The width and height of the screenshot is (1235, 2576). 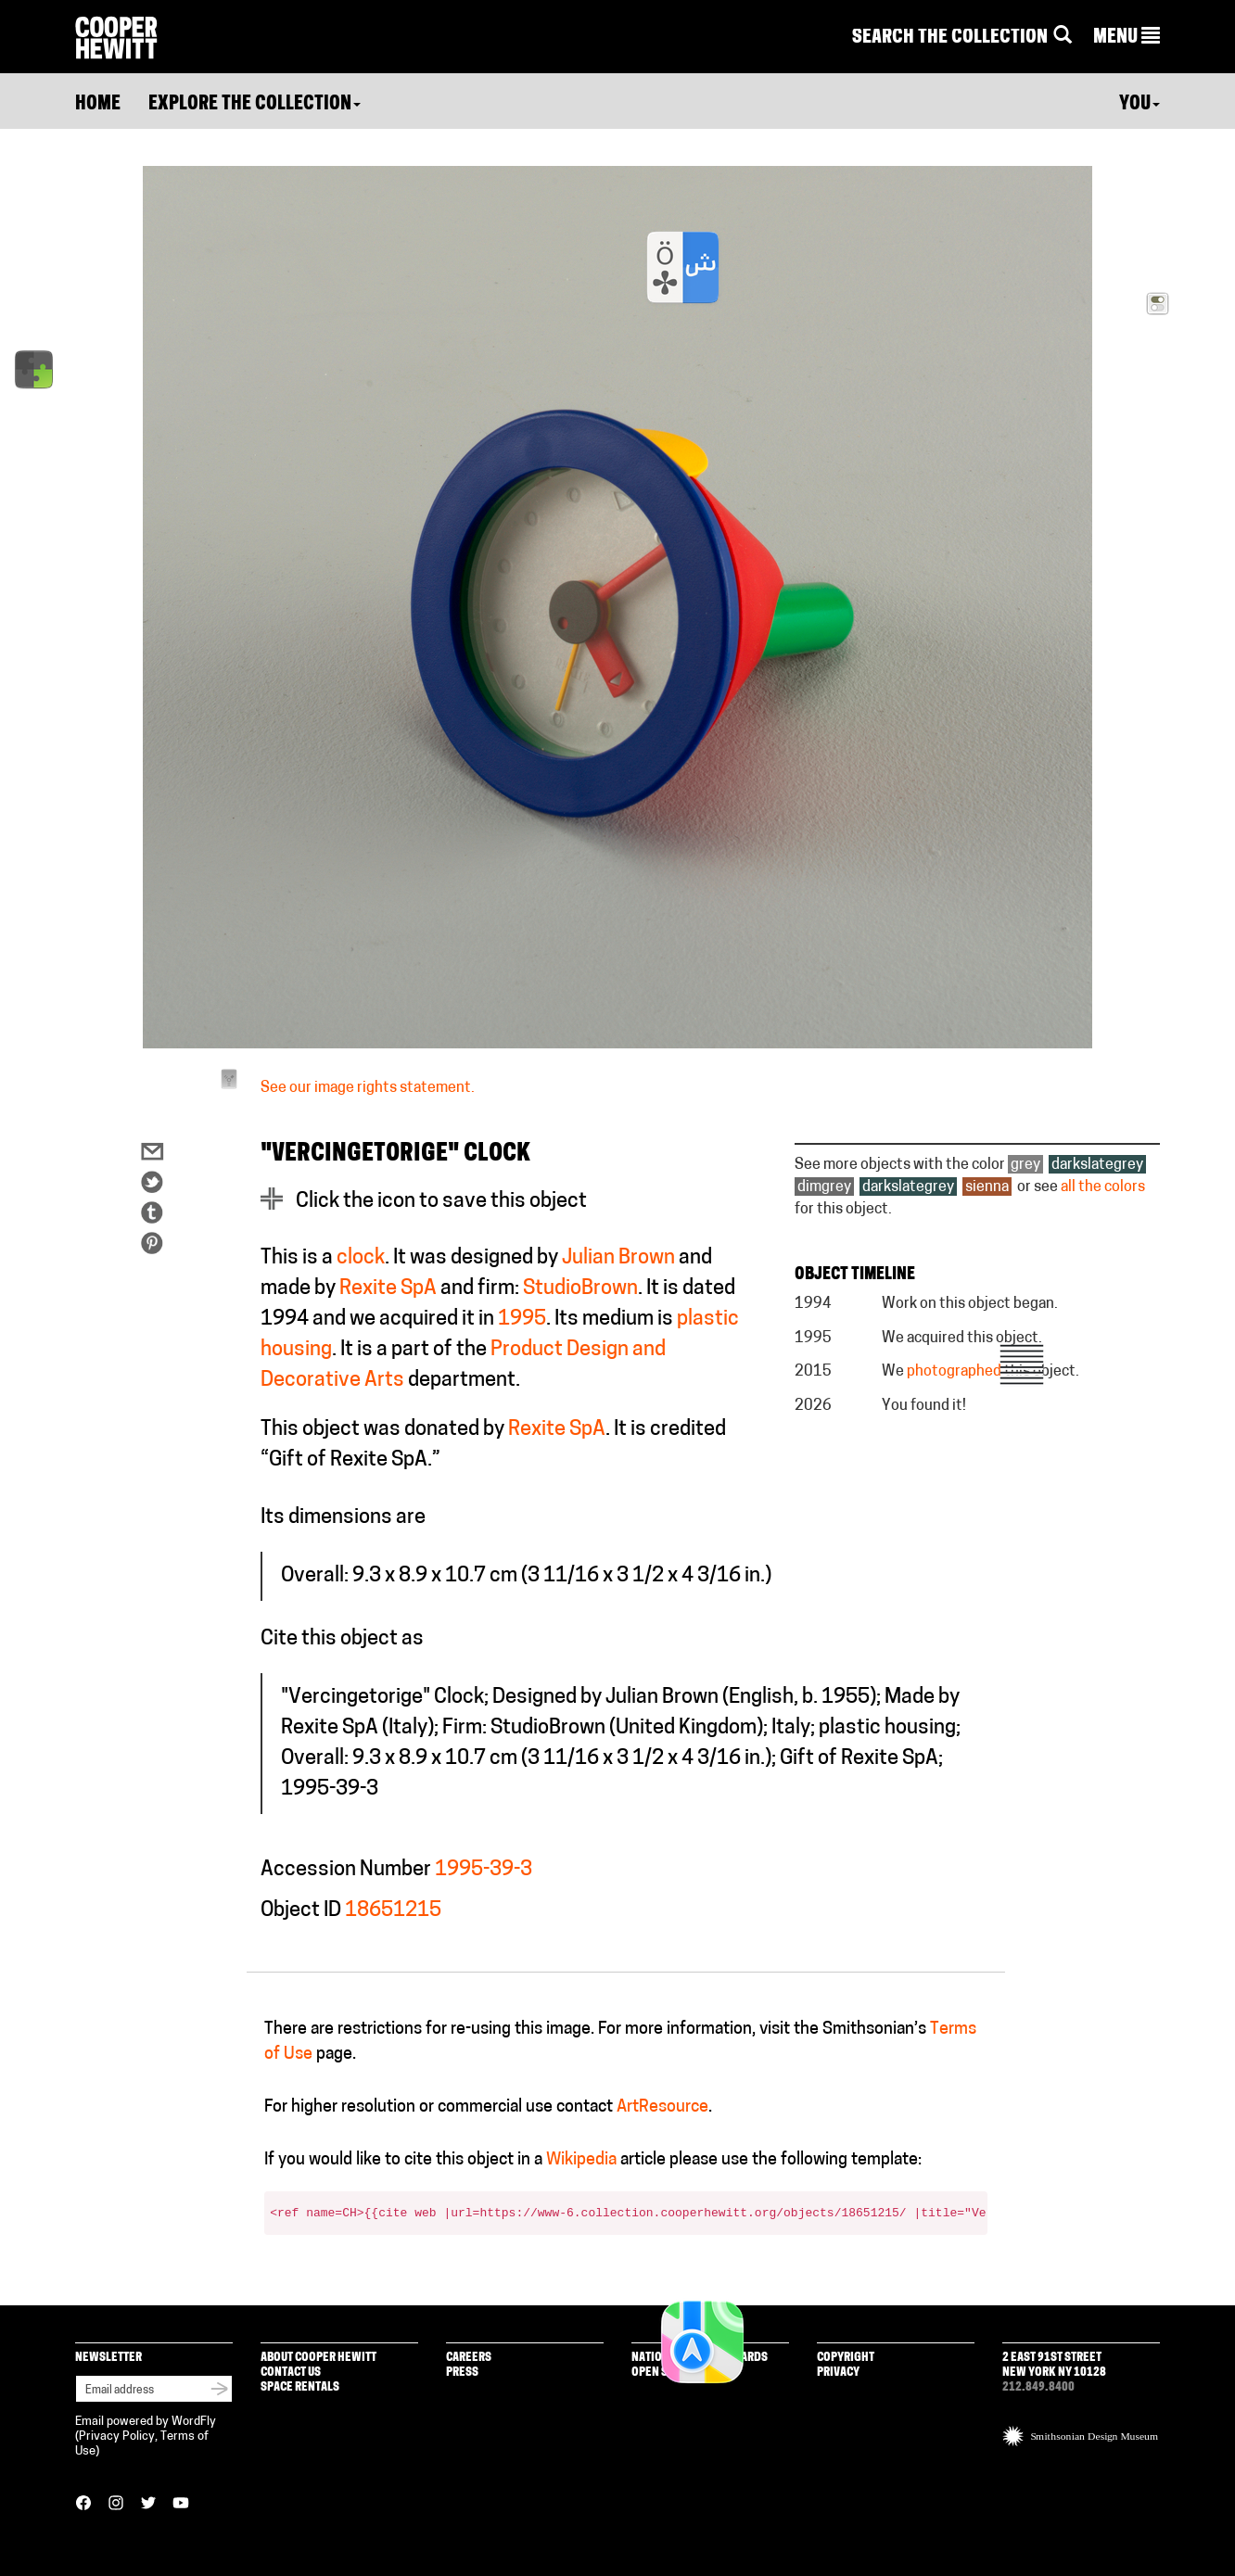 What do you see at coordinates (229, 1079) in the screenshot?
I see `access firewire-connected external hard drive` at bounding box center [229, 1079].